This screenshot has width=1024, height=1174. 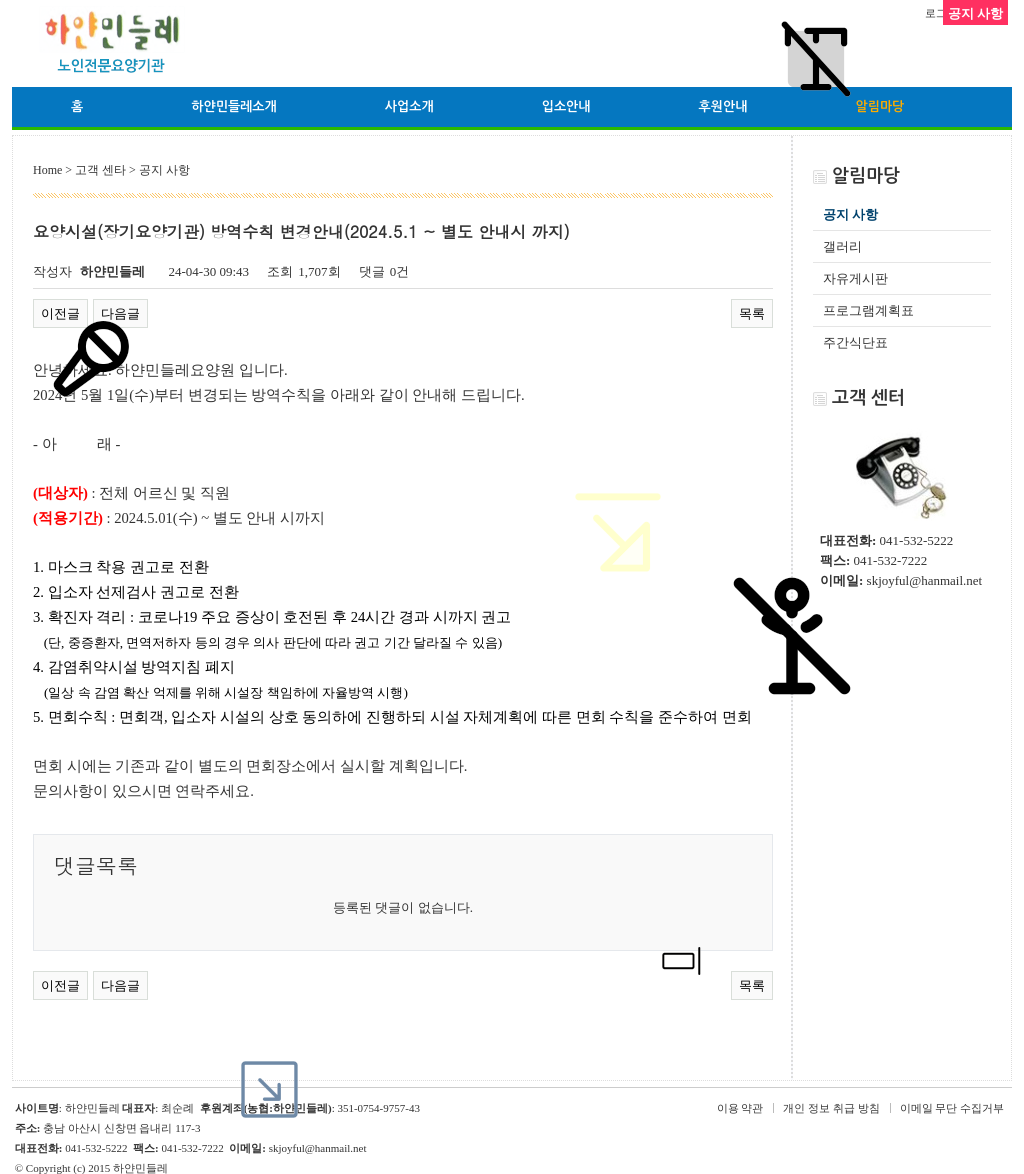 What do you see at coordinates (618, 536) in the screenshot?
I see `move item to bottom-right corner` at bounding box center [618, 536].